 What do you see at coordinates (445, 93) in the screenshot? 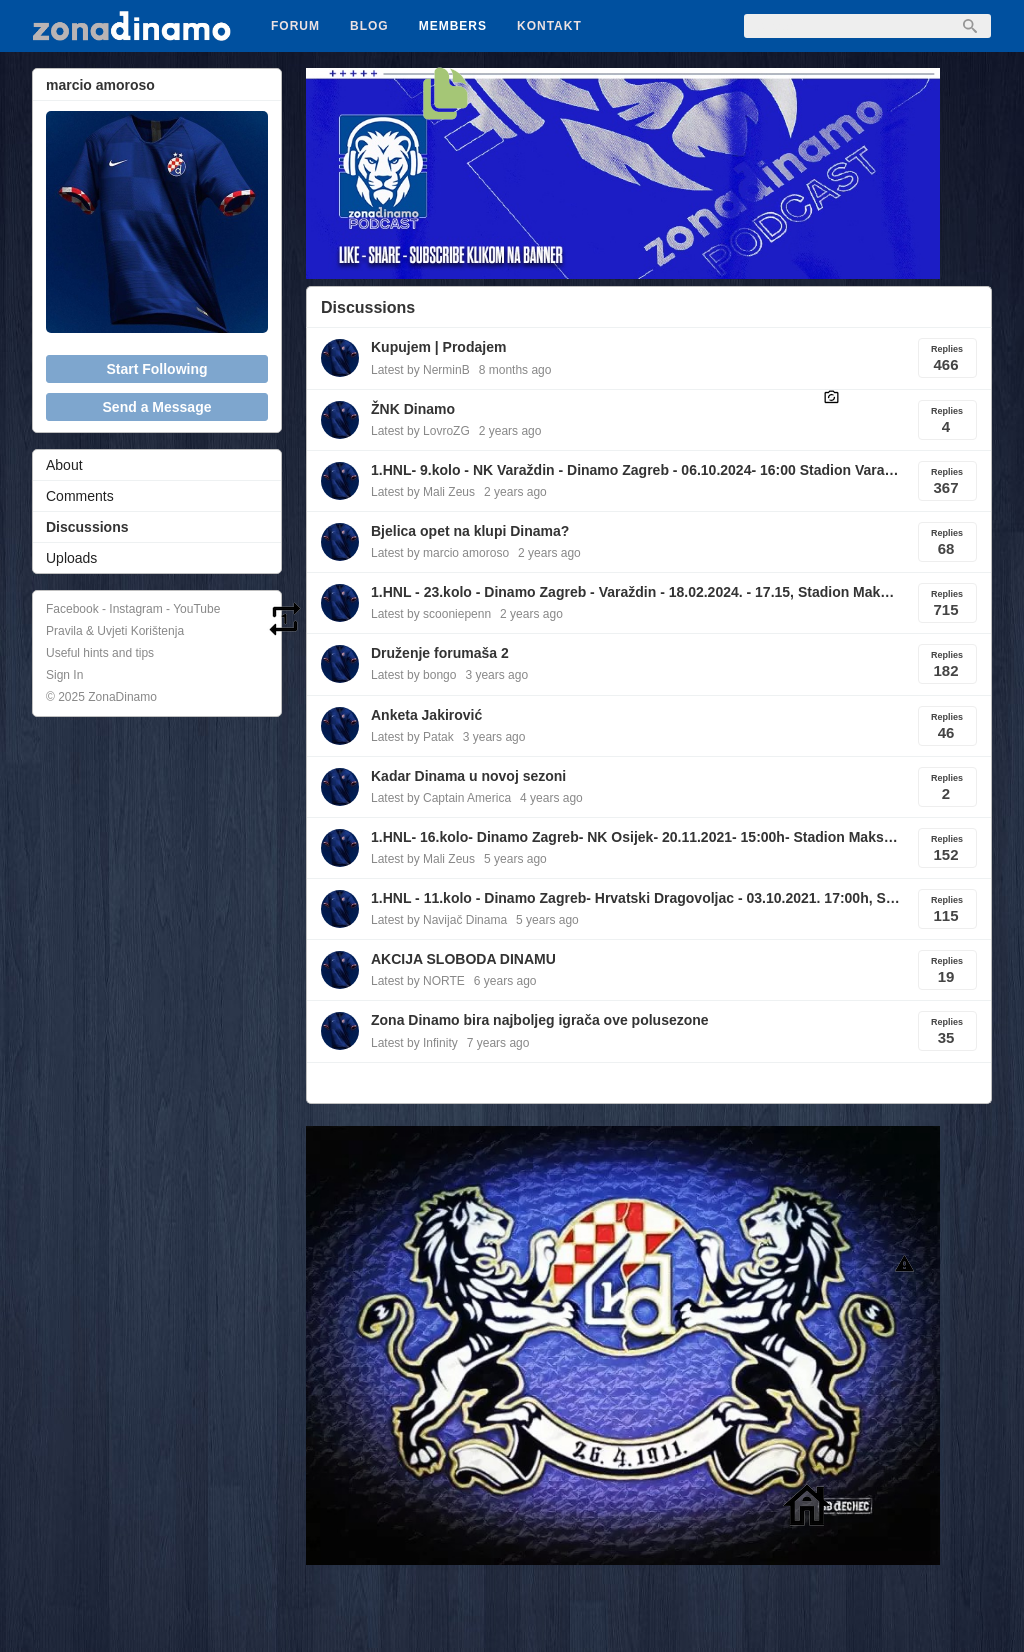
I see `duplicate or copy a document` at bounding box center [445, 93].